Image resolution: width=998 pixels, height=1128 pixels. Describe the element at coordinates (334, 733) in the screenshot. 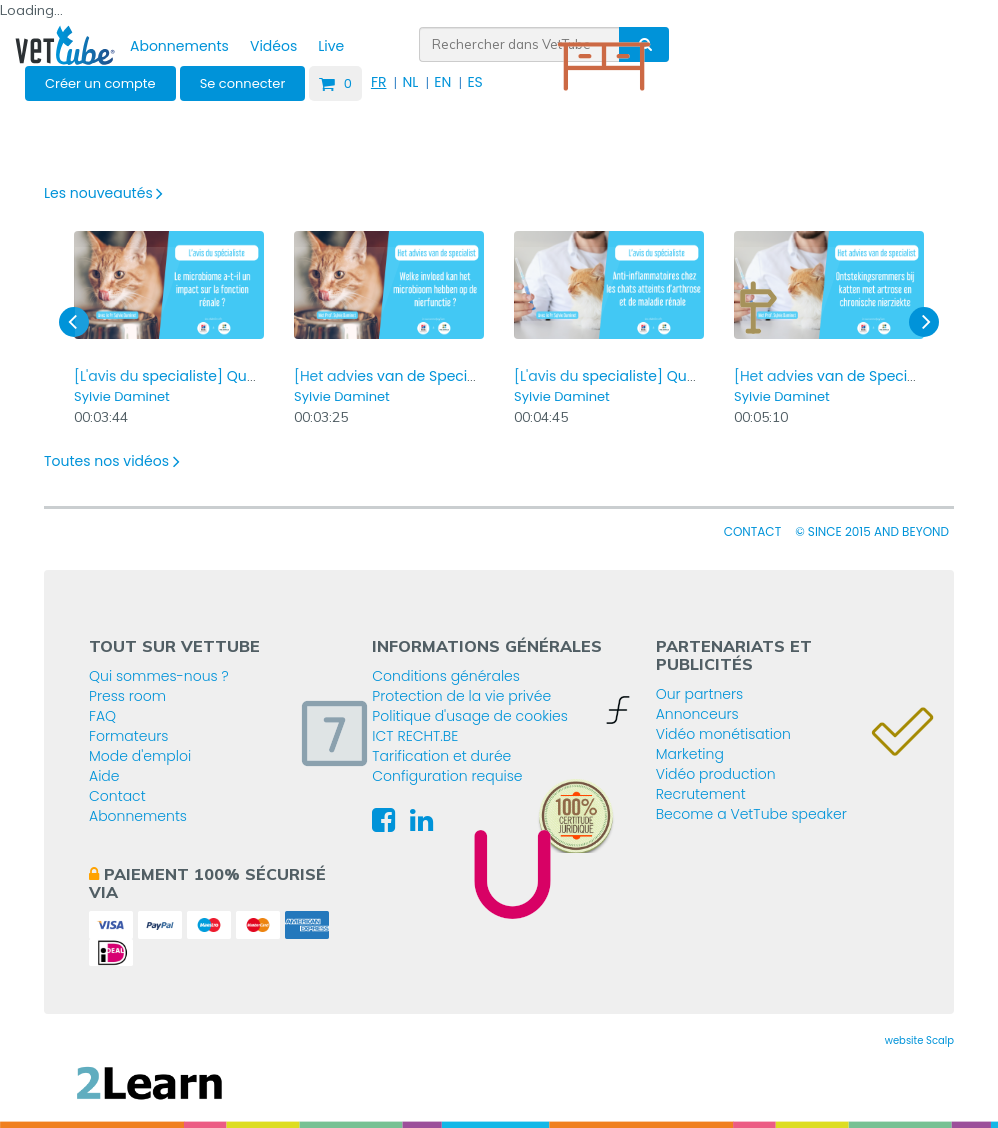

I see `select or navigate to item number seven` at that location.